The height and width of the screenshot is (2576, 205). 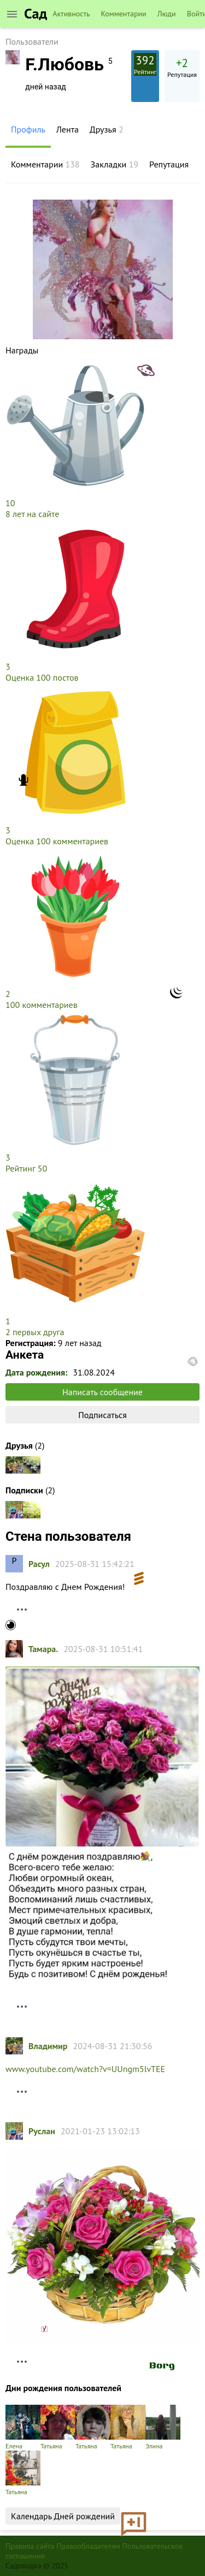 What do you see at coordinates (44, 2329) in the screenshot?
I see `yoast SEO plugin logo` at bounding box center [44, 2329].